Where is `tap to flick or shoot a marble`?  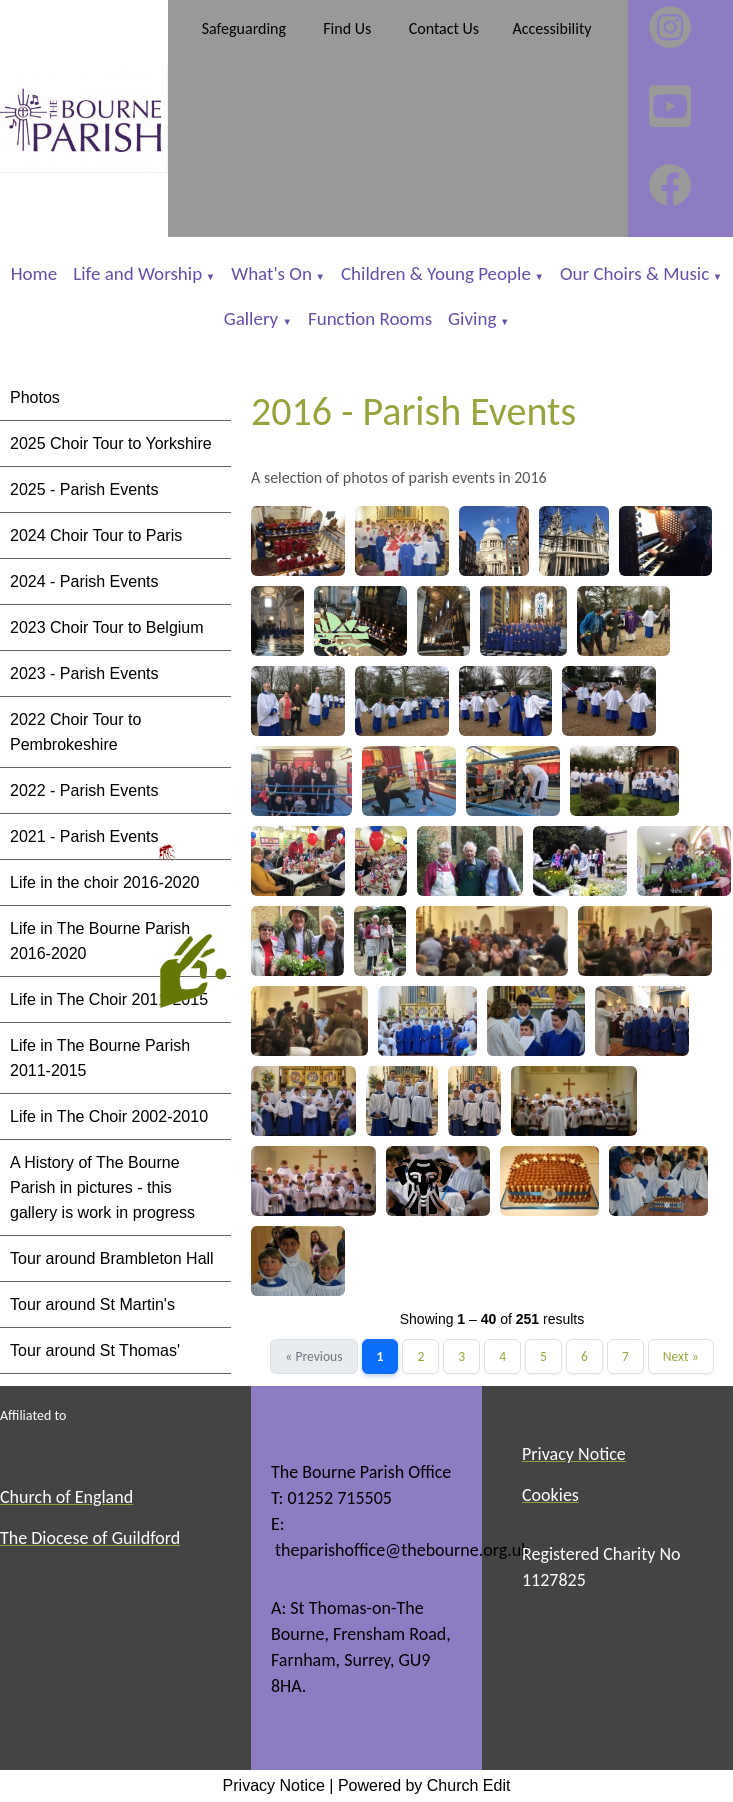 tap to flick or shoot a marble is located at coordinates (203, 969).